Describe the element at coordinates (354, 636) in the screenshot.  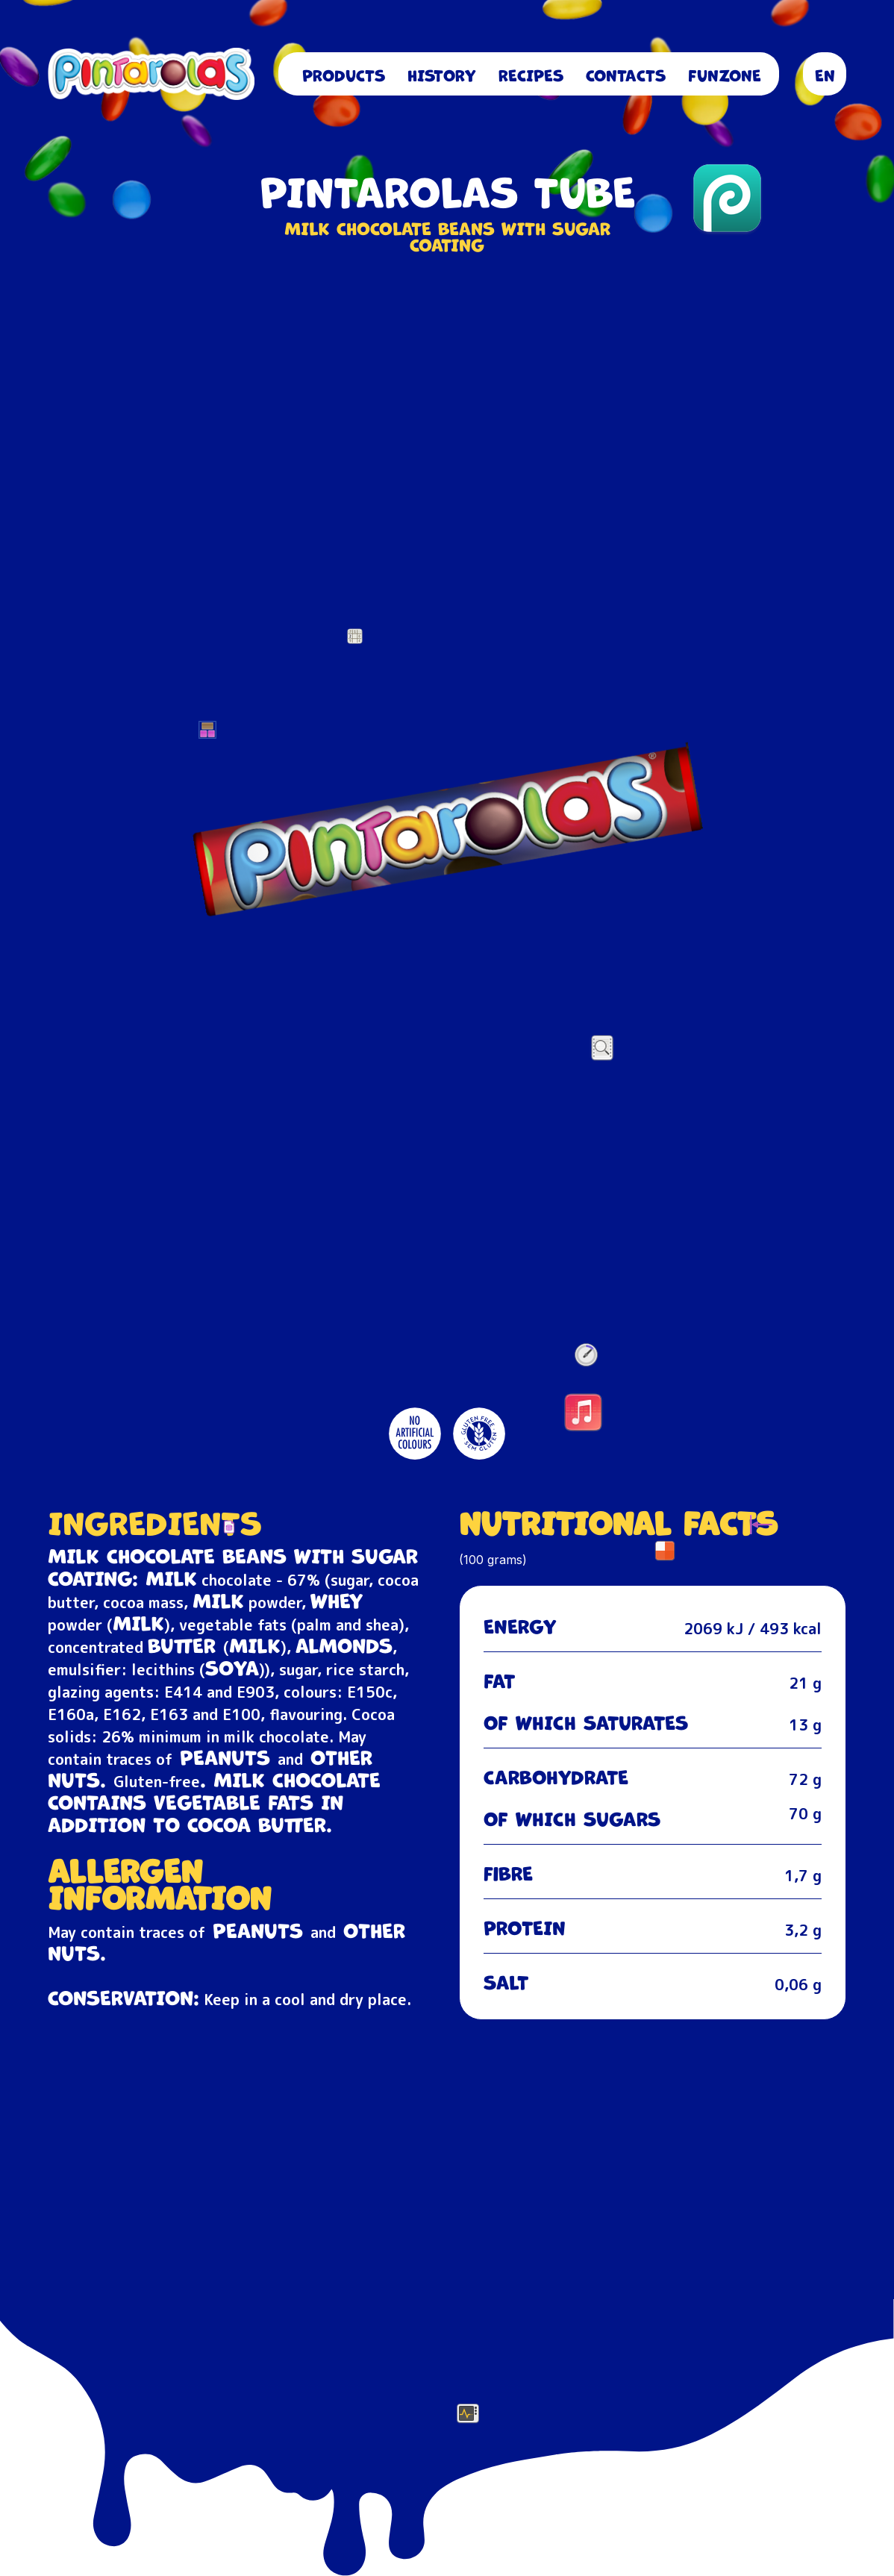
I see `open sudoku puzzle game` at that location.